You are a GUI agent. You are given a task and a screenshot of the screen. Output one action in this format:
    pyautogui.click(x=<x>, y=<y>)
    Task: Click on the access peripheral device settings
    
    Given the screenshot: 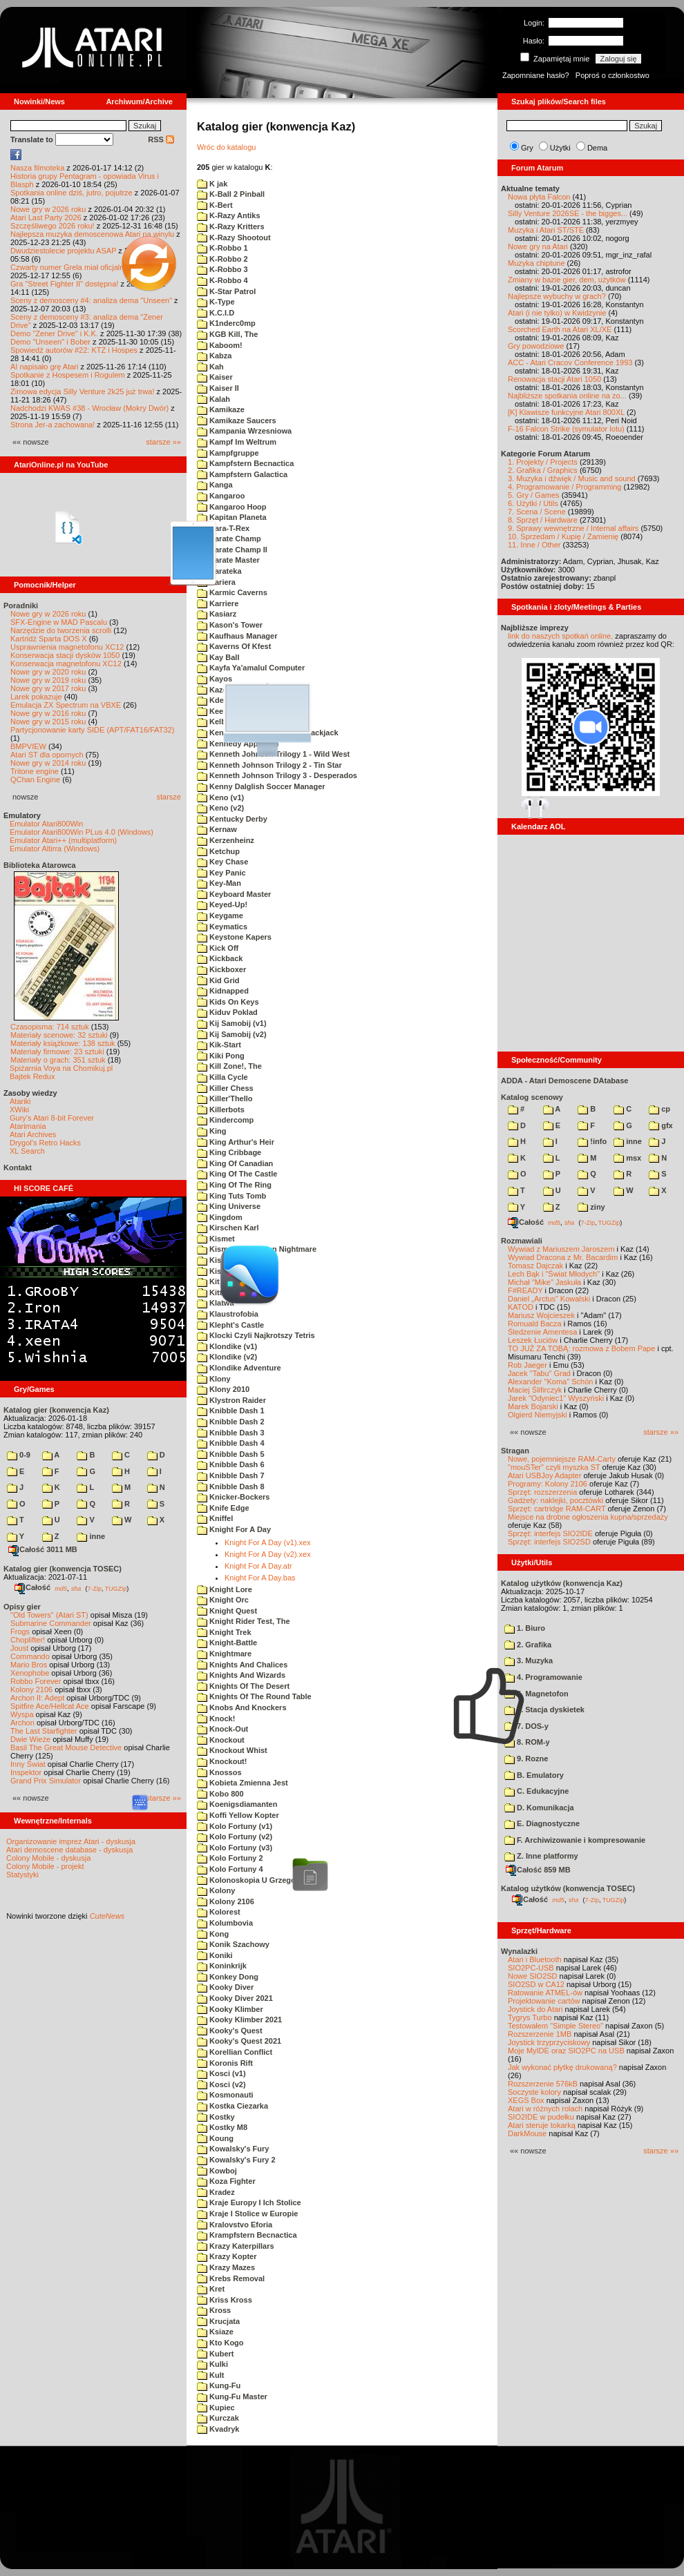 What is the action you would take?
    pyautogui.click(x=140, y=1802)
    